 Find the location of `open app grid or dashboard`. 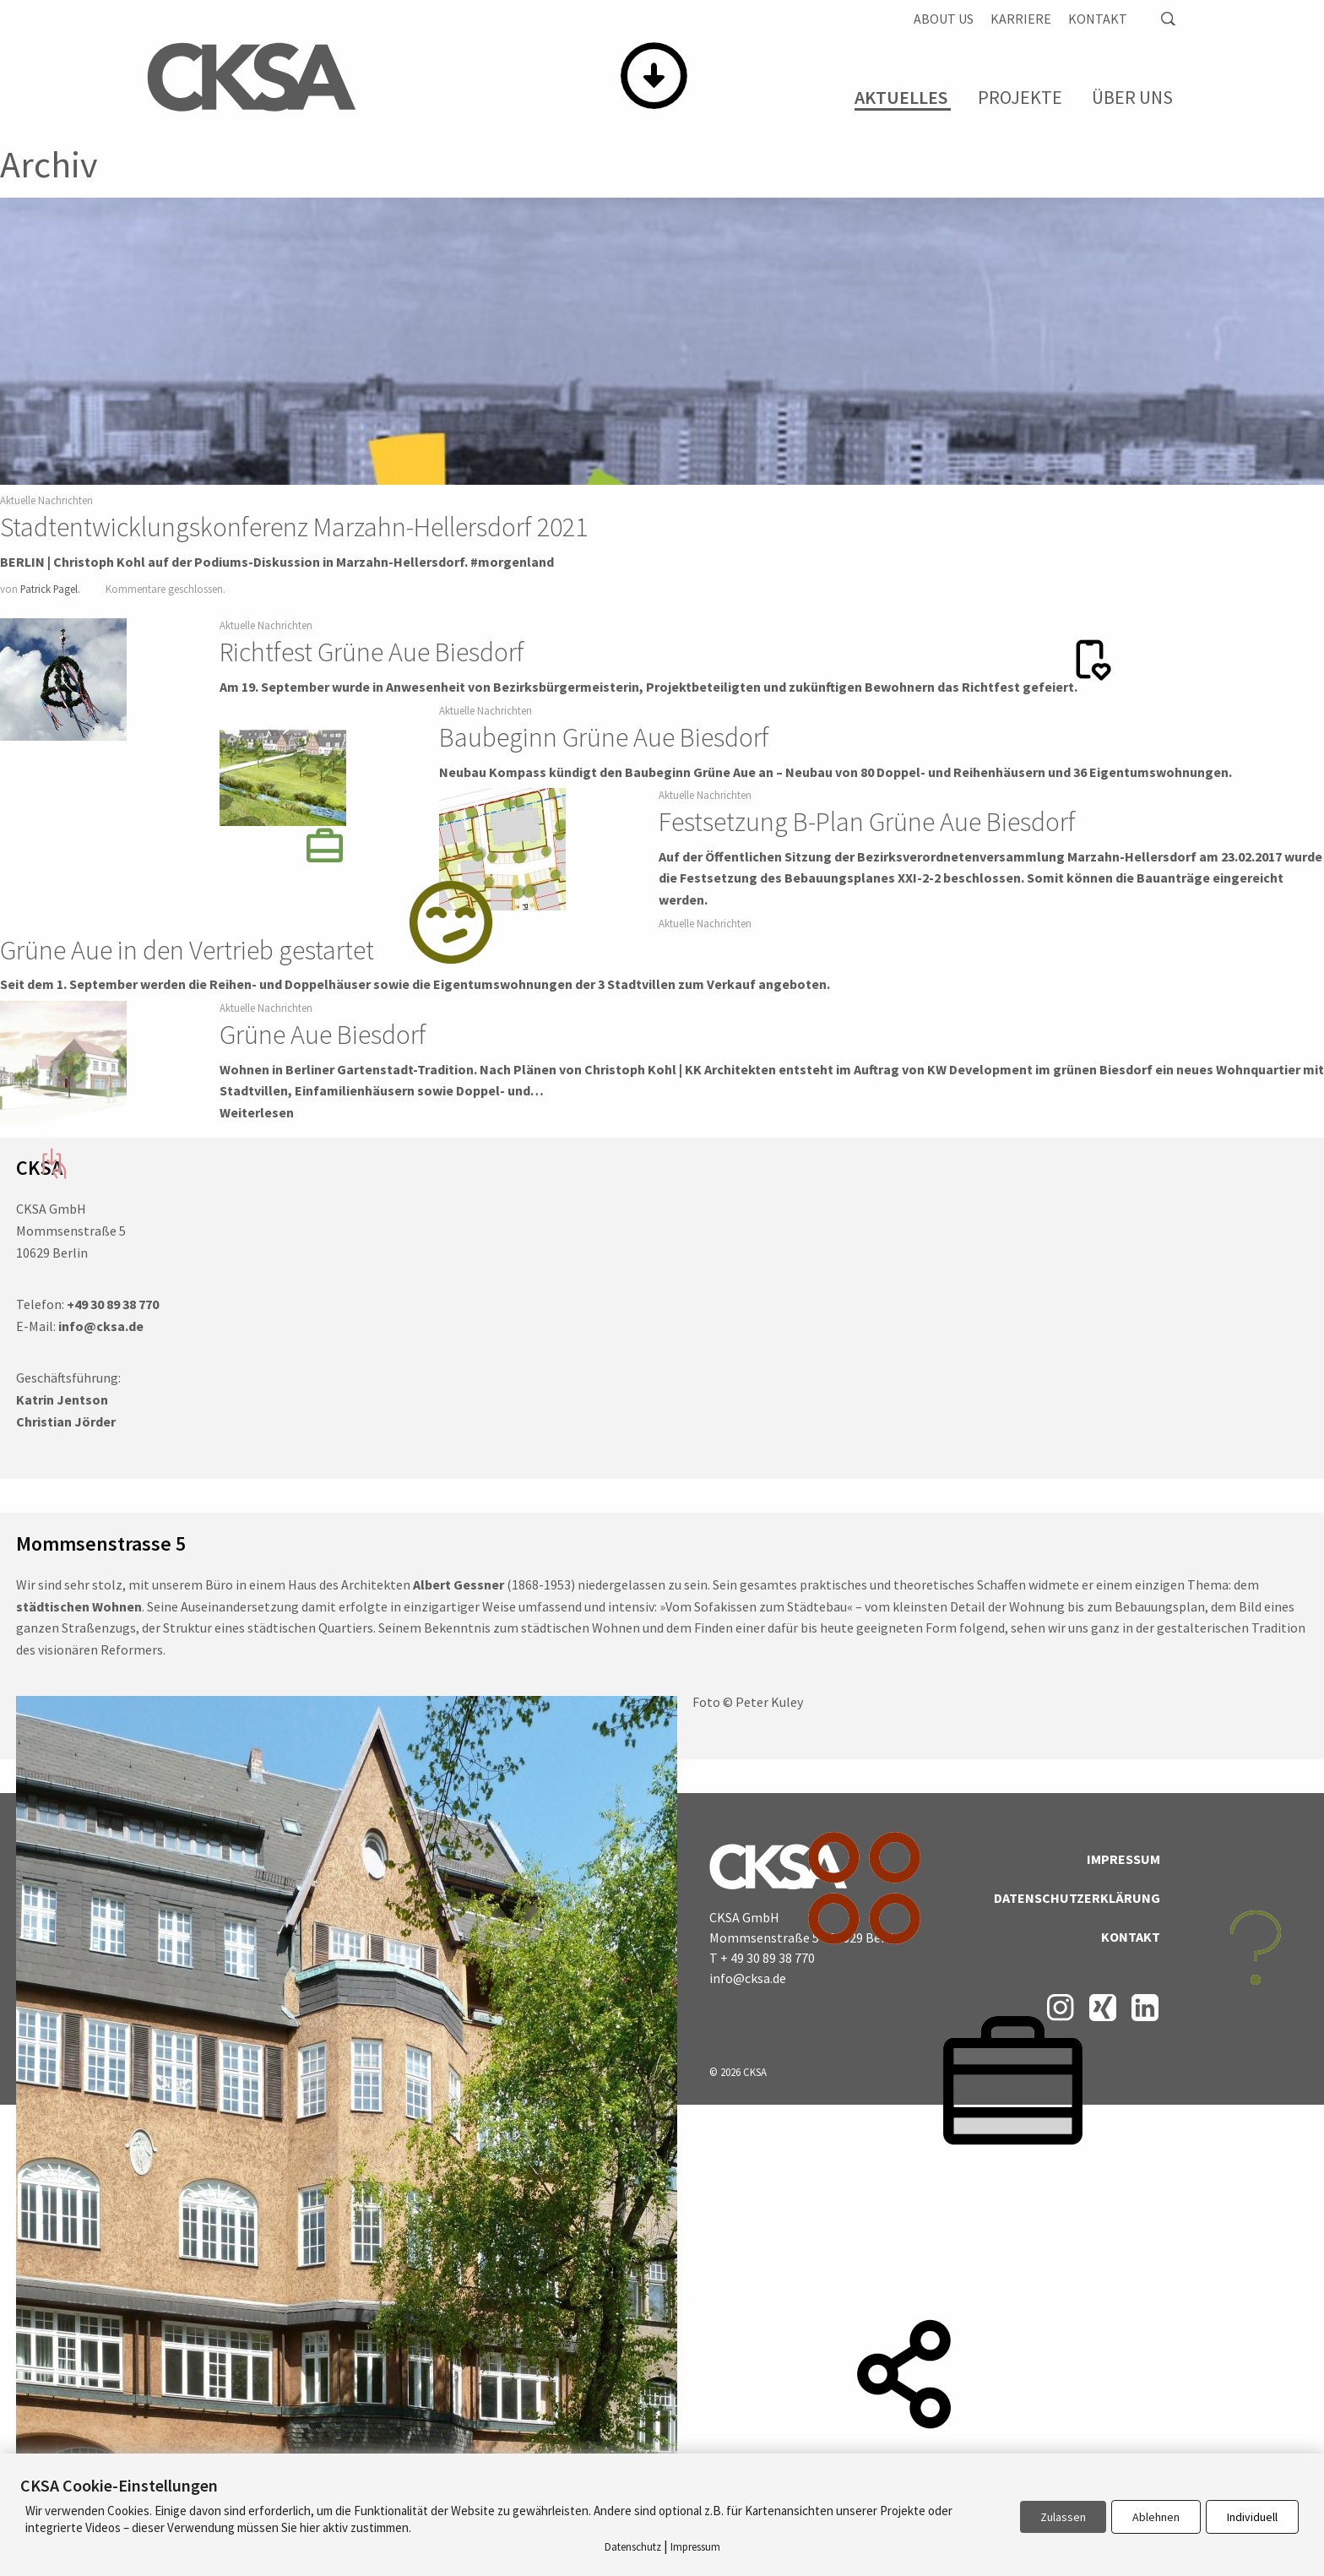

open app grid or dashboard is located at coordinates (864, 1888).